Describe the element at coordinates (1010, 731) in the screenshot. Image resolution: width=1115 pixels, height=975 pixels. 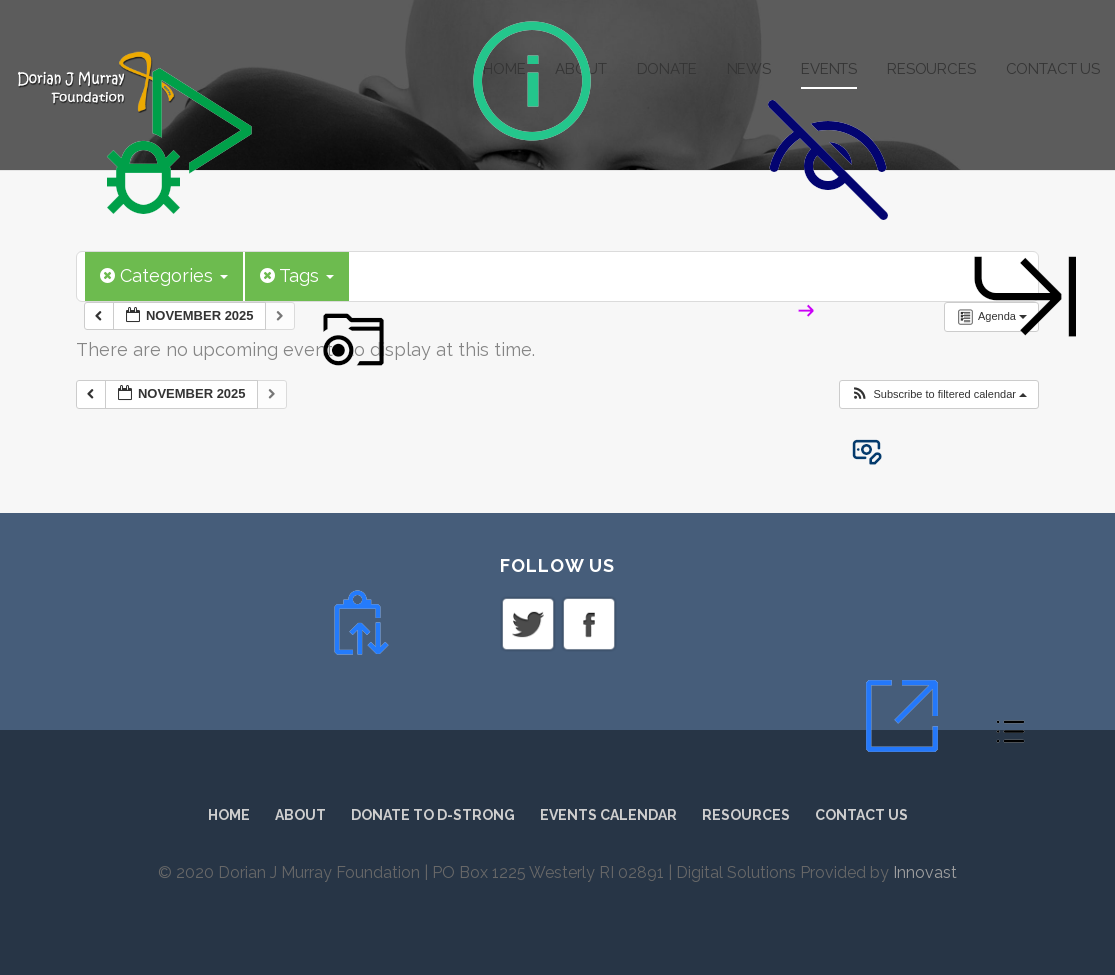
I see `view items in list format` at that location.